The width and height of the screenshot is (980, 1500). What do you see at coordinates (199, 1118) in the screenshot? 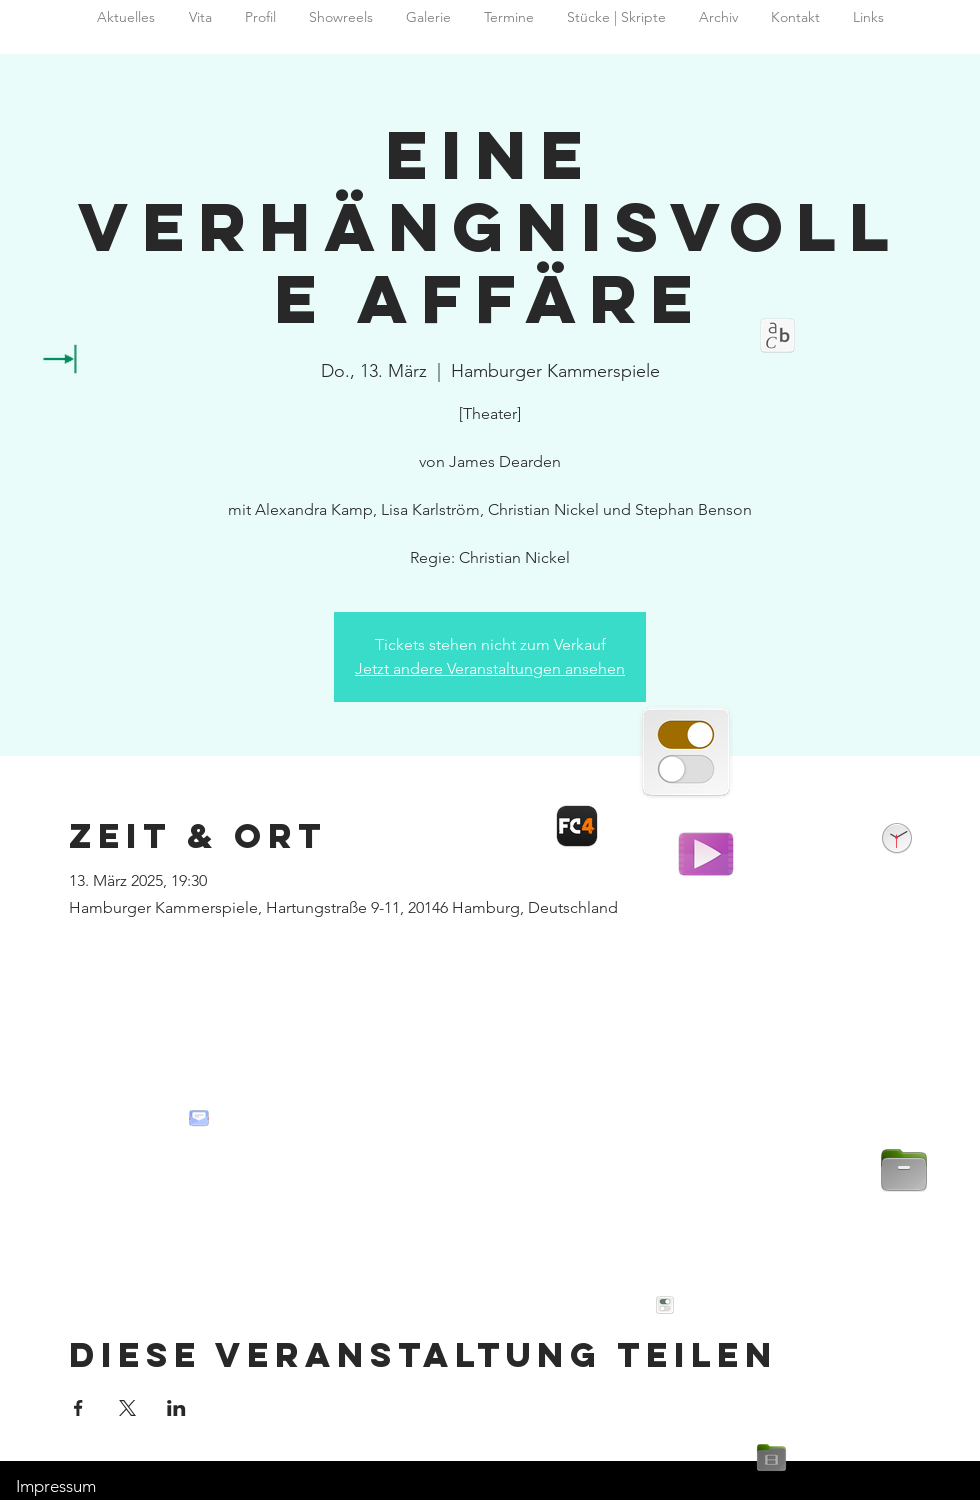
I see `open the mail application` at bounding box center [199, 1118].